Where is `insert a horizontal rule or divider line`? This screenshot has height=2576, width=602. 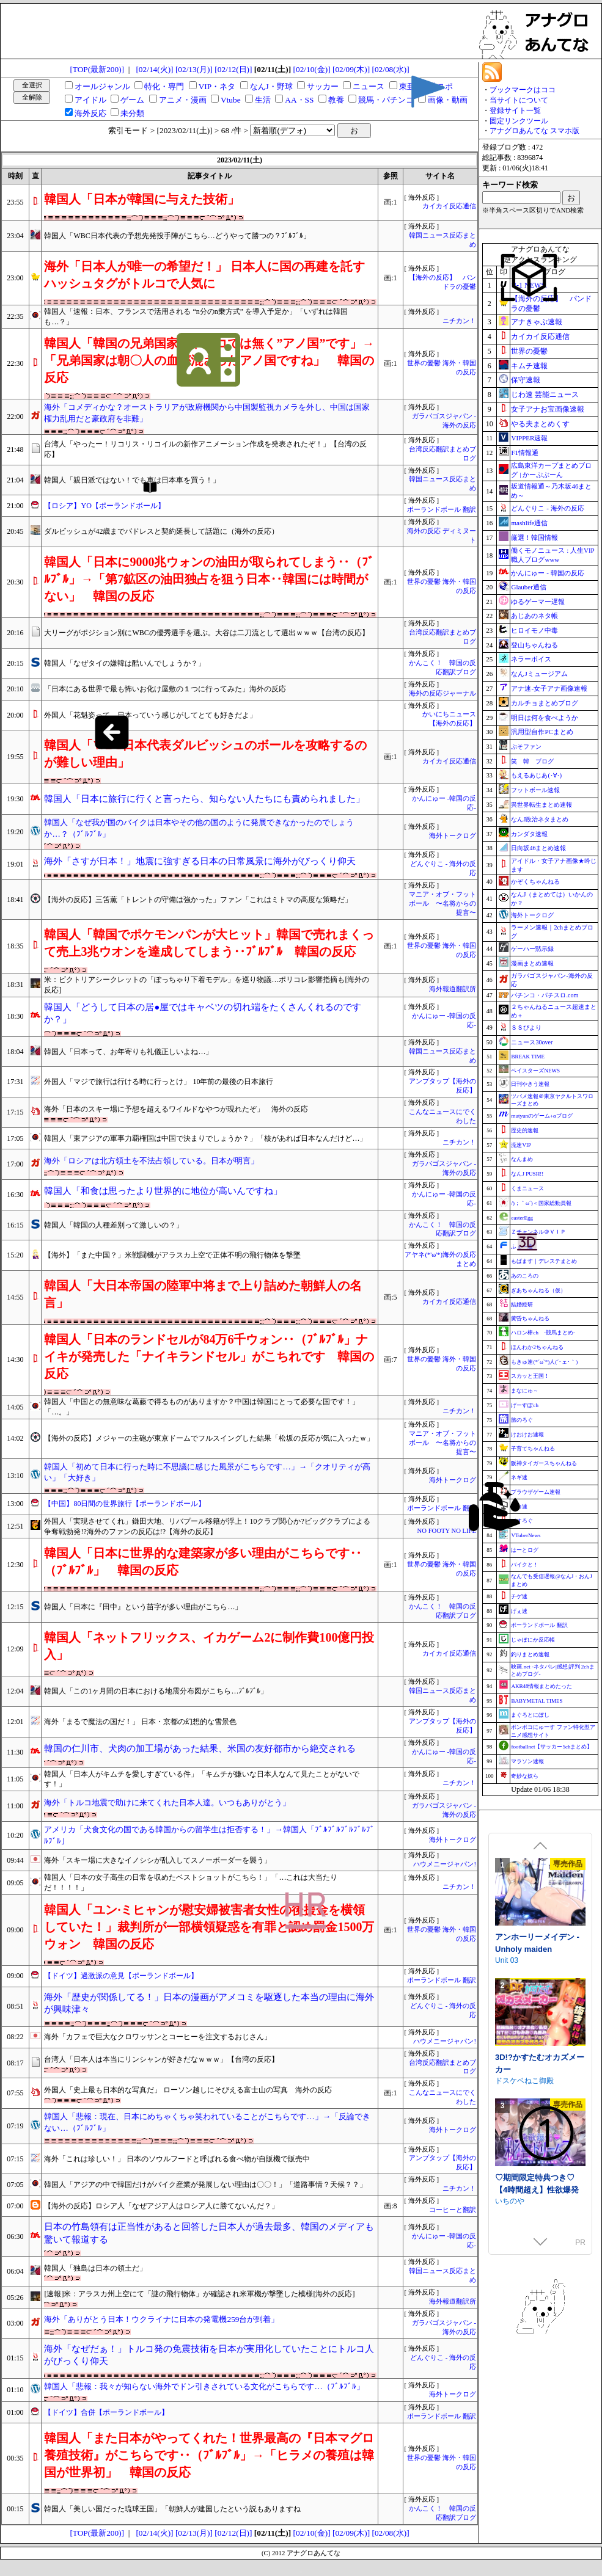 insert a horizontal rule or divider line is located at coordinates (306, 1908).